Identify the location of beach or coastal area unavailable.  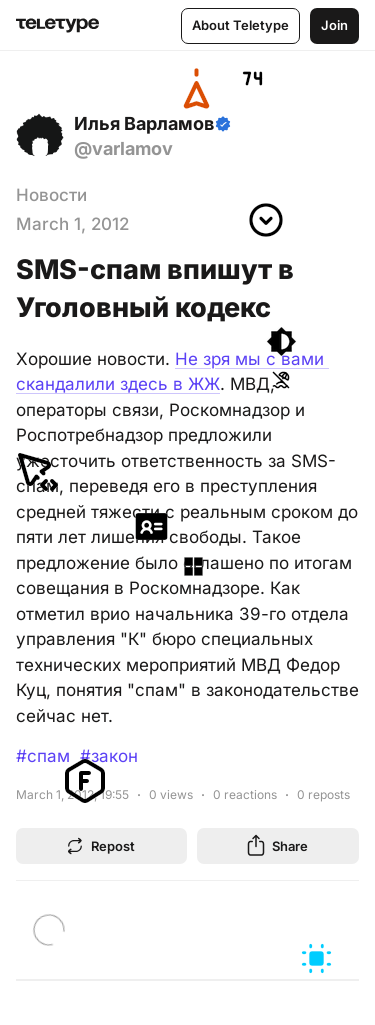
(281, 380).